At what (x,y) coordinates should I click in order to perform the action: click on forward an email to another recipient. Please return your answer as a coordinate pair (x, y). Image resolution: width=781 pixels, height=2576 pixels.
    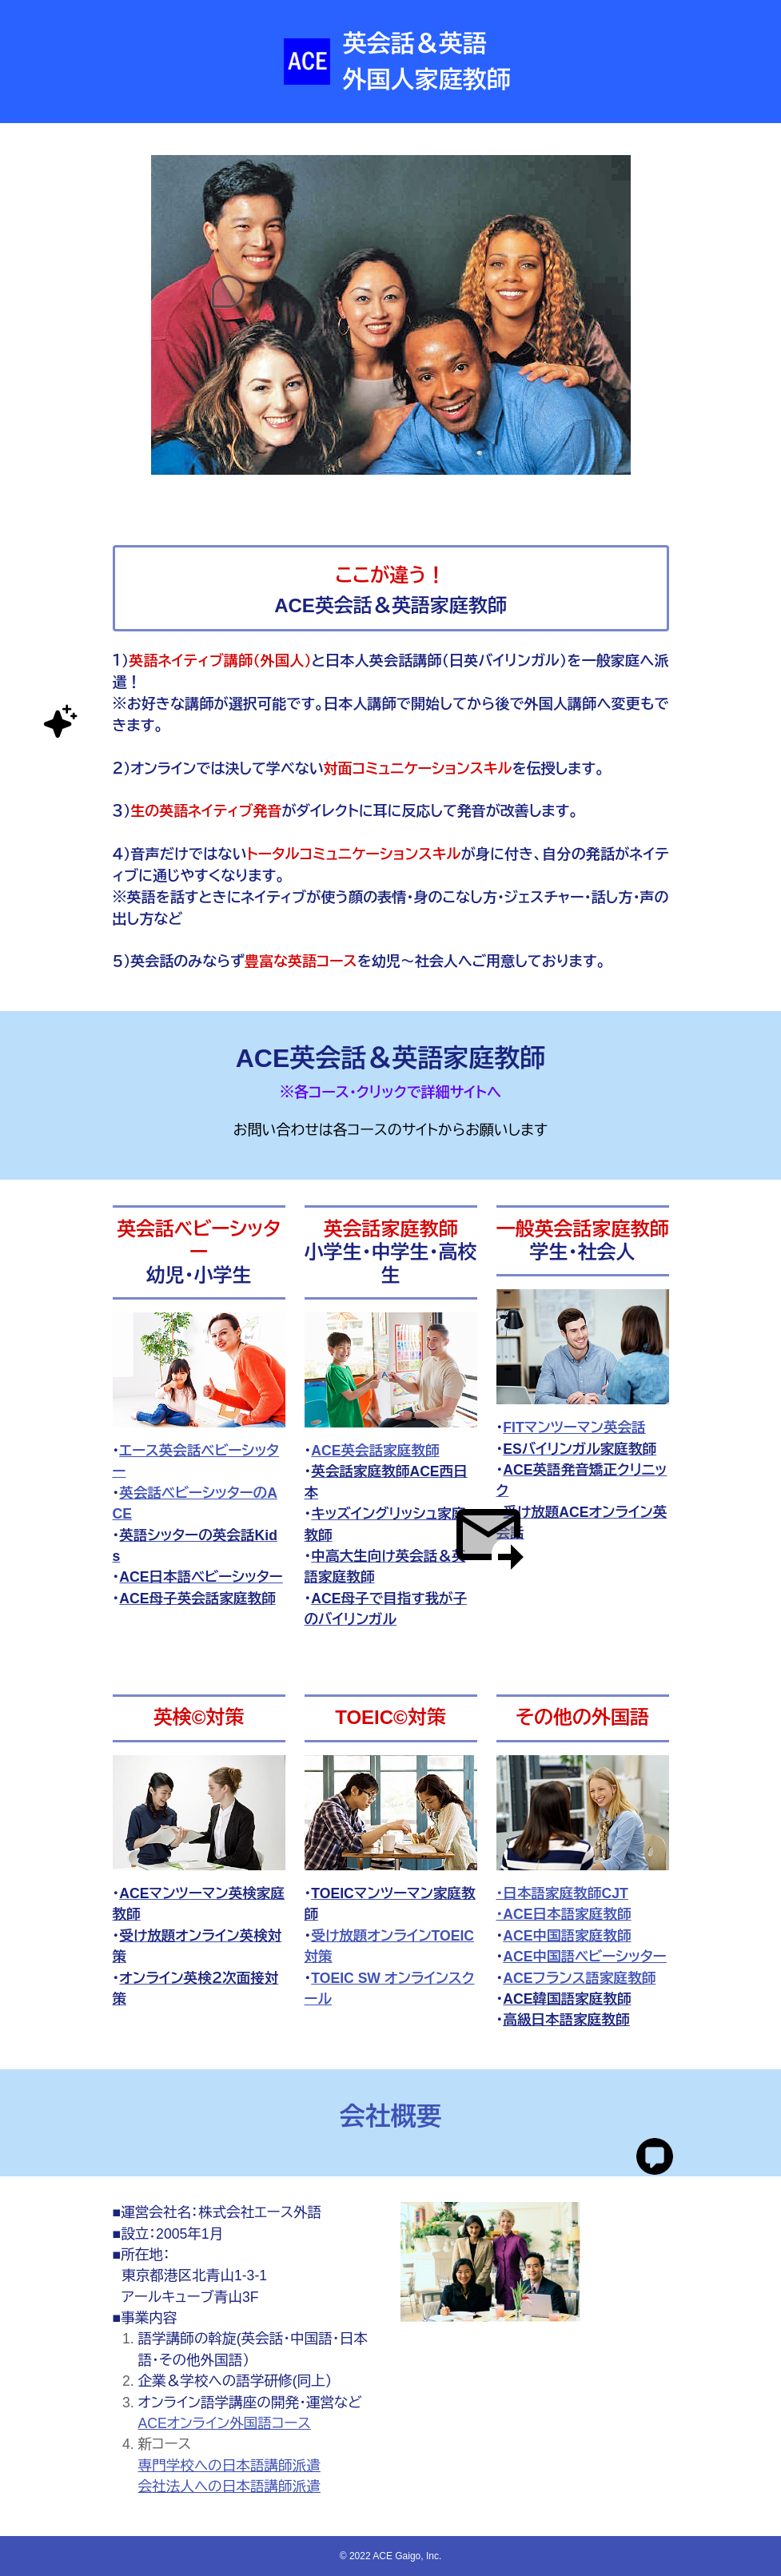
    Looking at the image, I should click on (488, 1535).